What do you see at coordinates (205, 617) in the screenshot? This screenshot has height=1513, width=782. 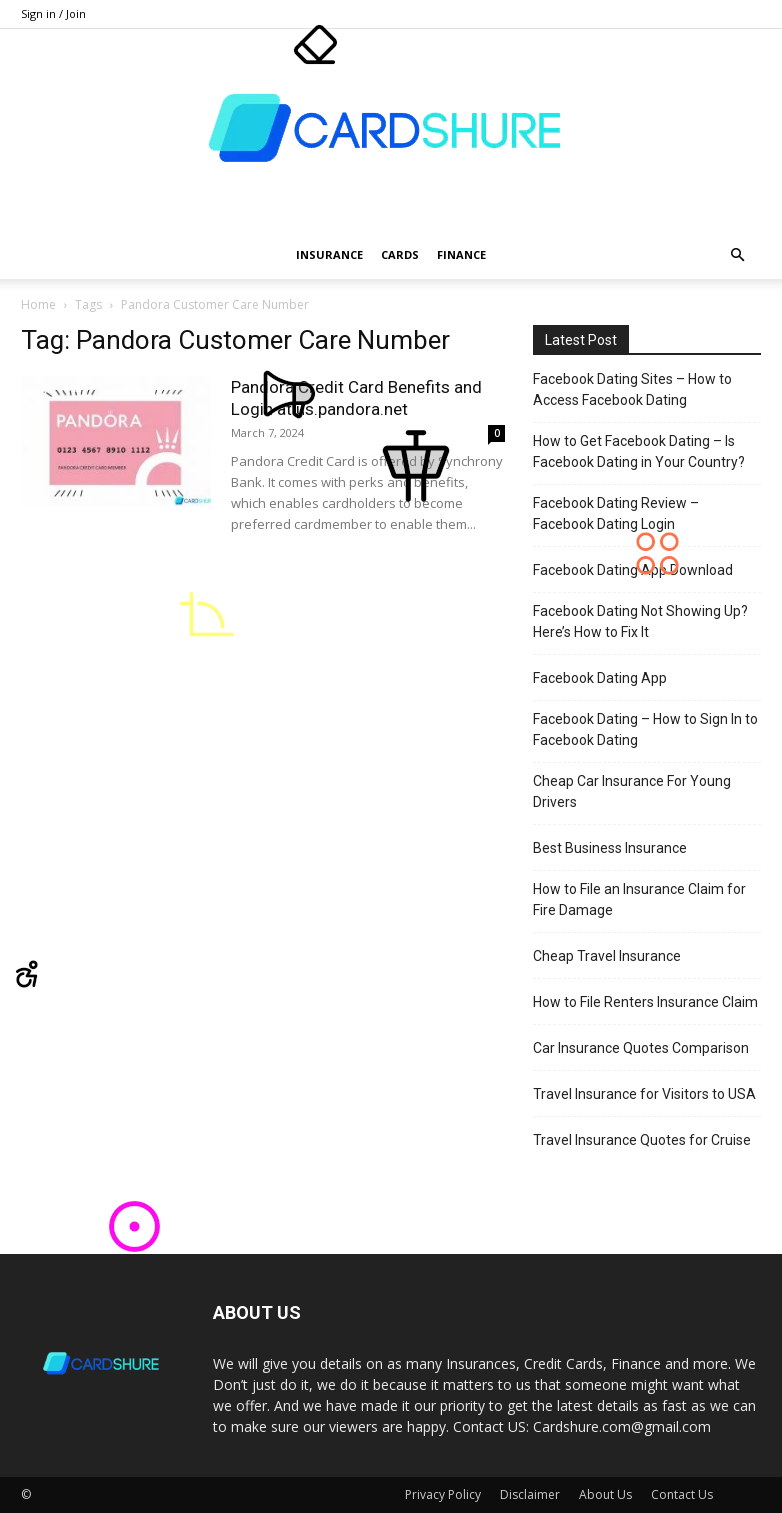 I see `measure or adjust angle in a design tool` at bounding box center [205, 617].